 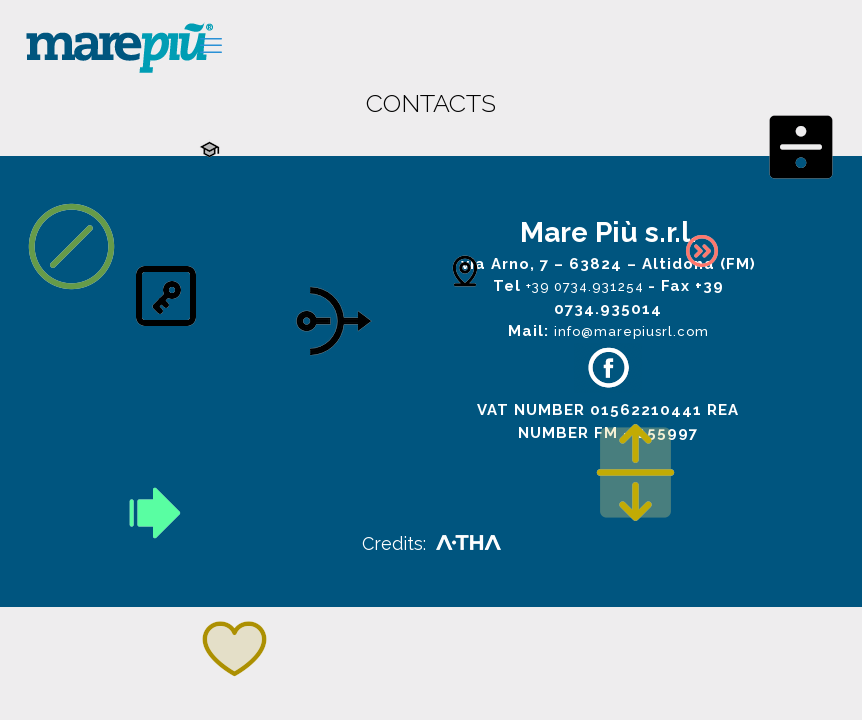 What do you see at coordinates (702, 251) in the screenshot?
I see `skip forward or advance quickly` at bounding box center [702, 251].